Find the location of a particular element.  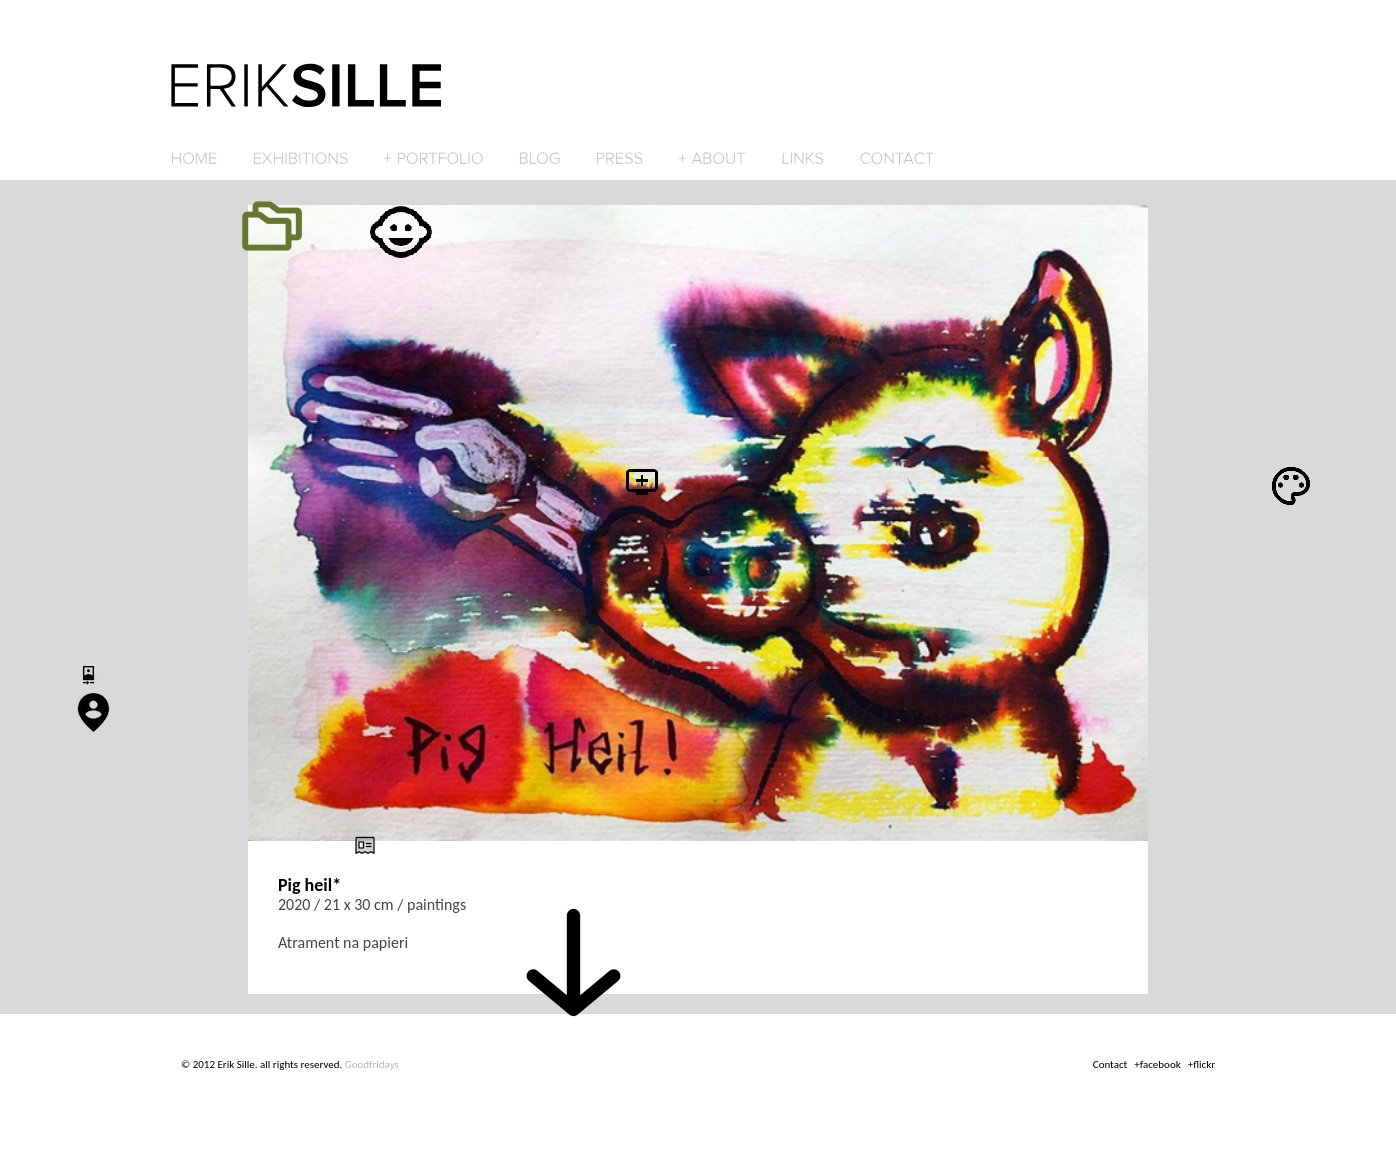

browse all folders is located at coordinates (271, 226).